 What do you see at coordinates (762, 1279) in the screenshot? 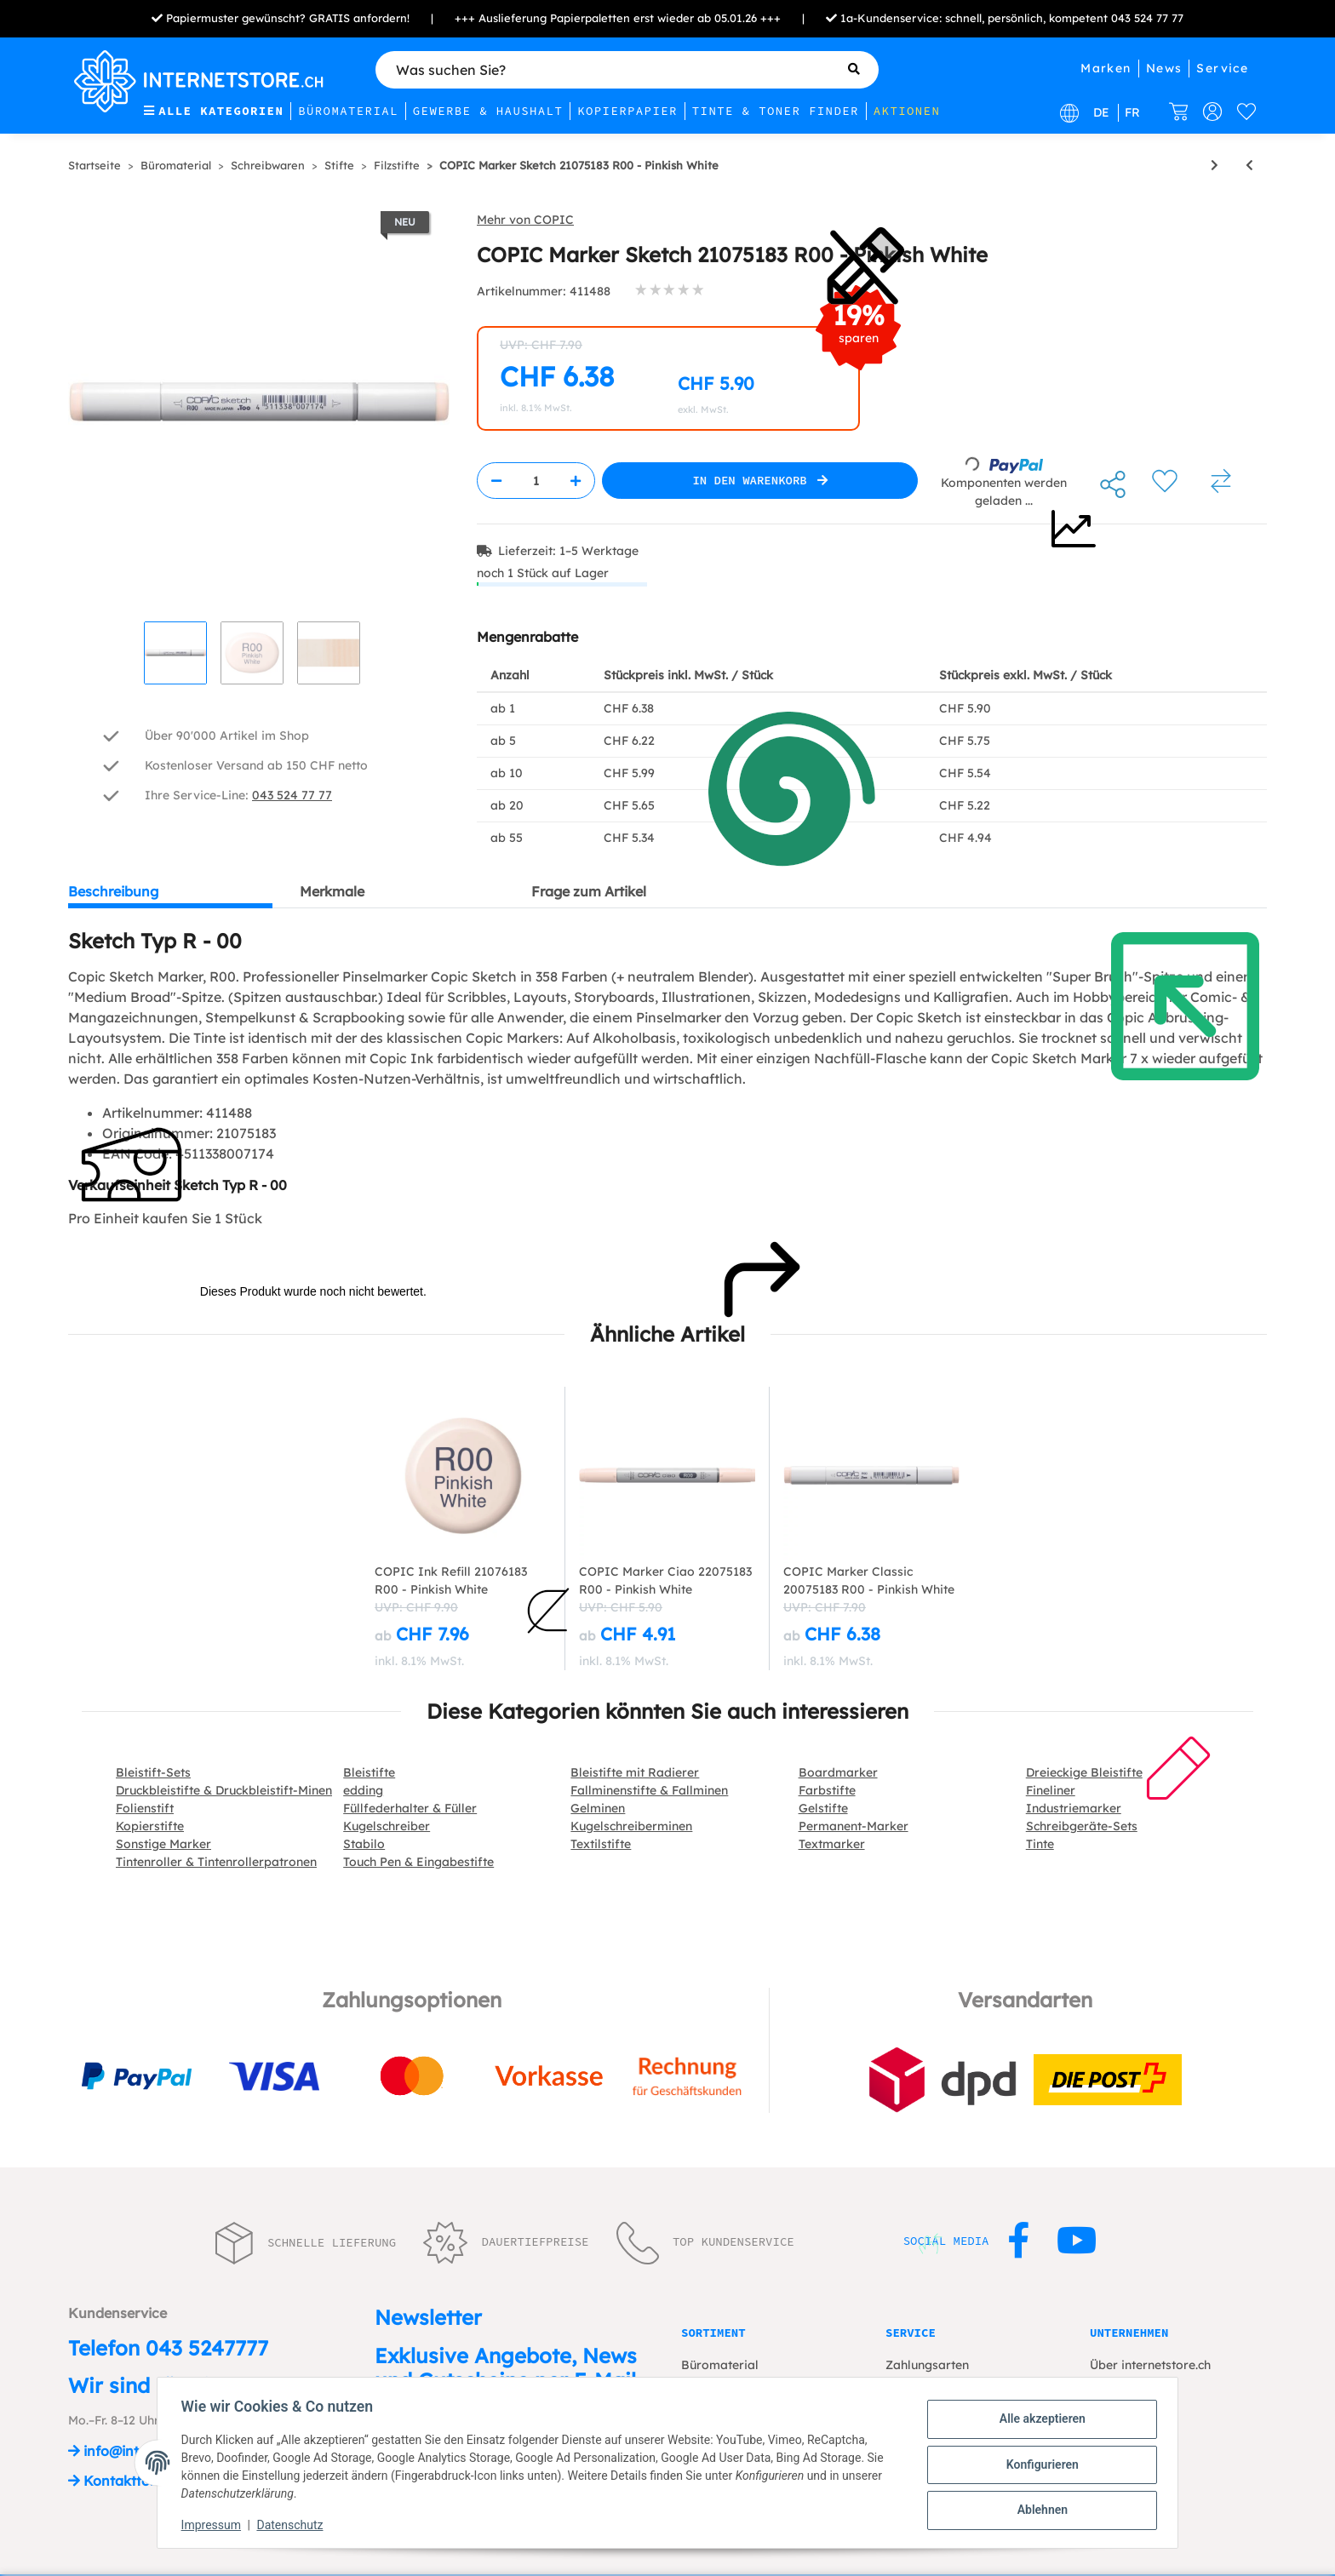
I see `share or forward content` at bounding box center [762, 1279].